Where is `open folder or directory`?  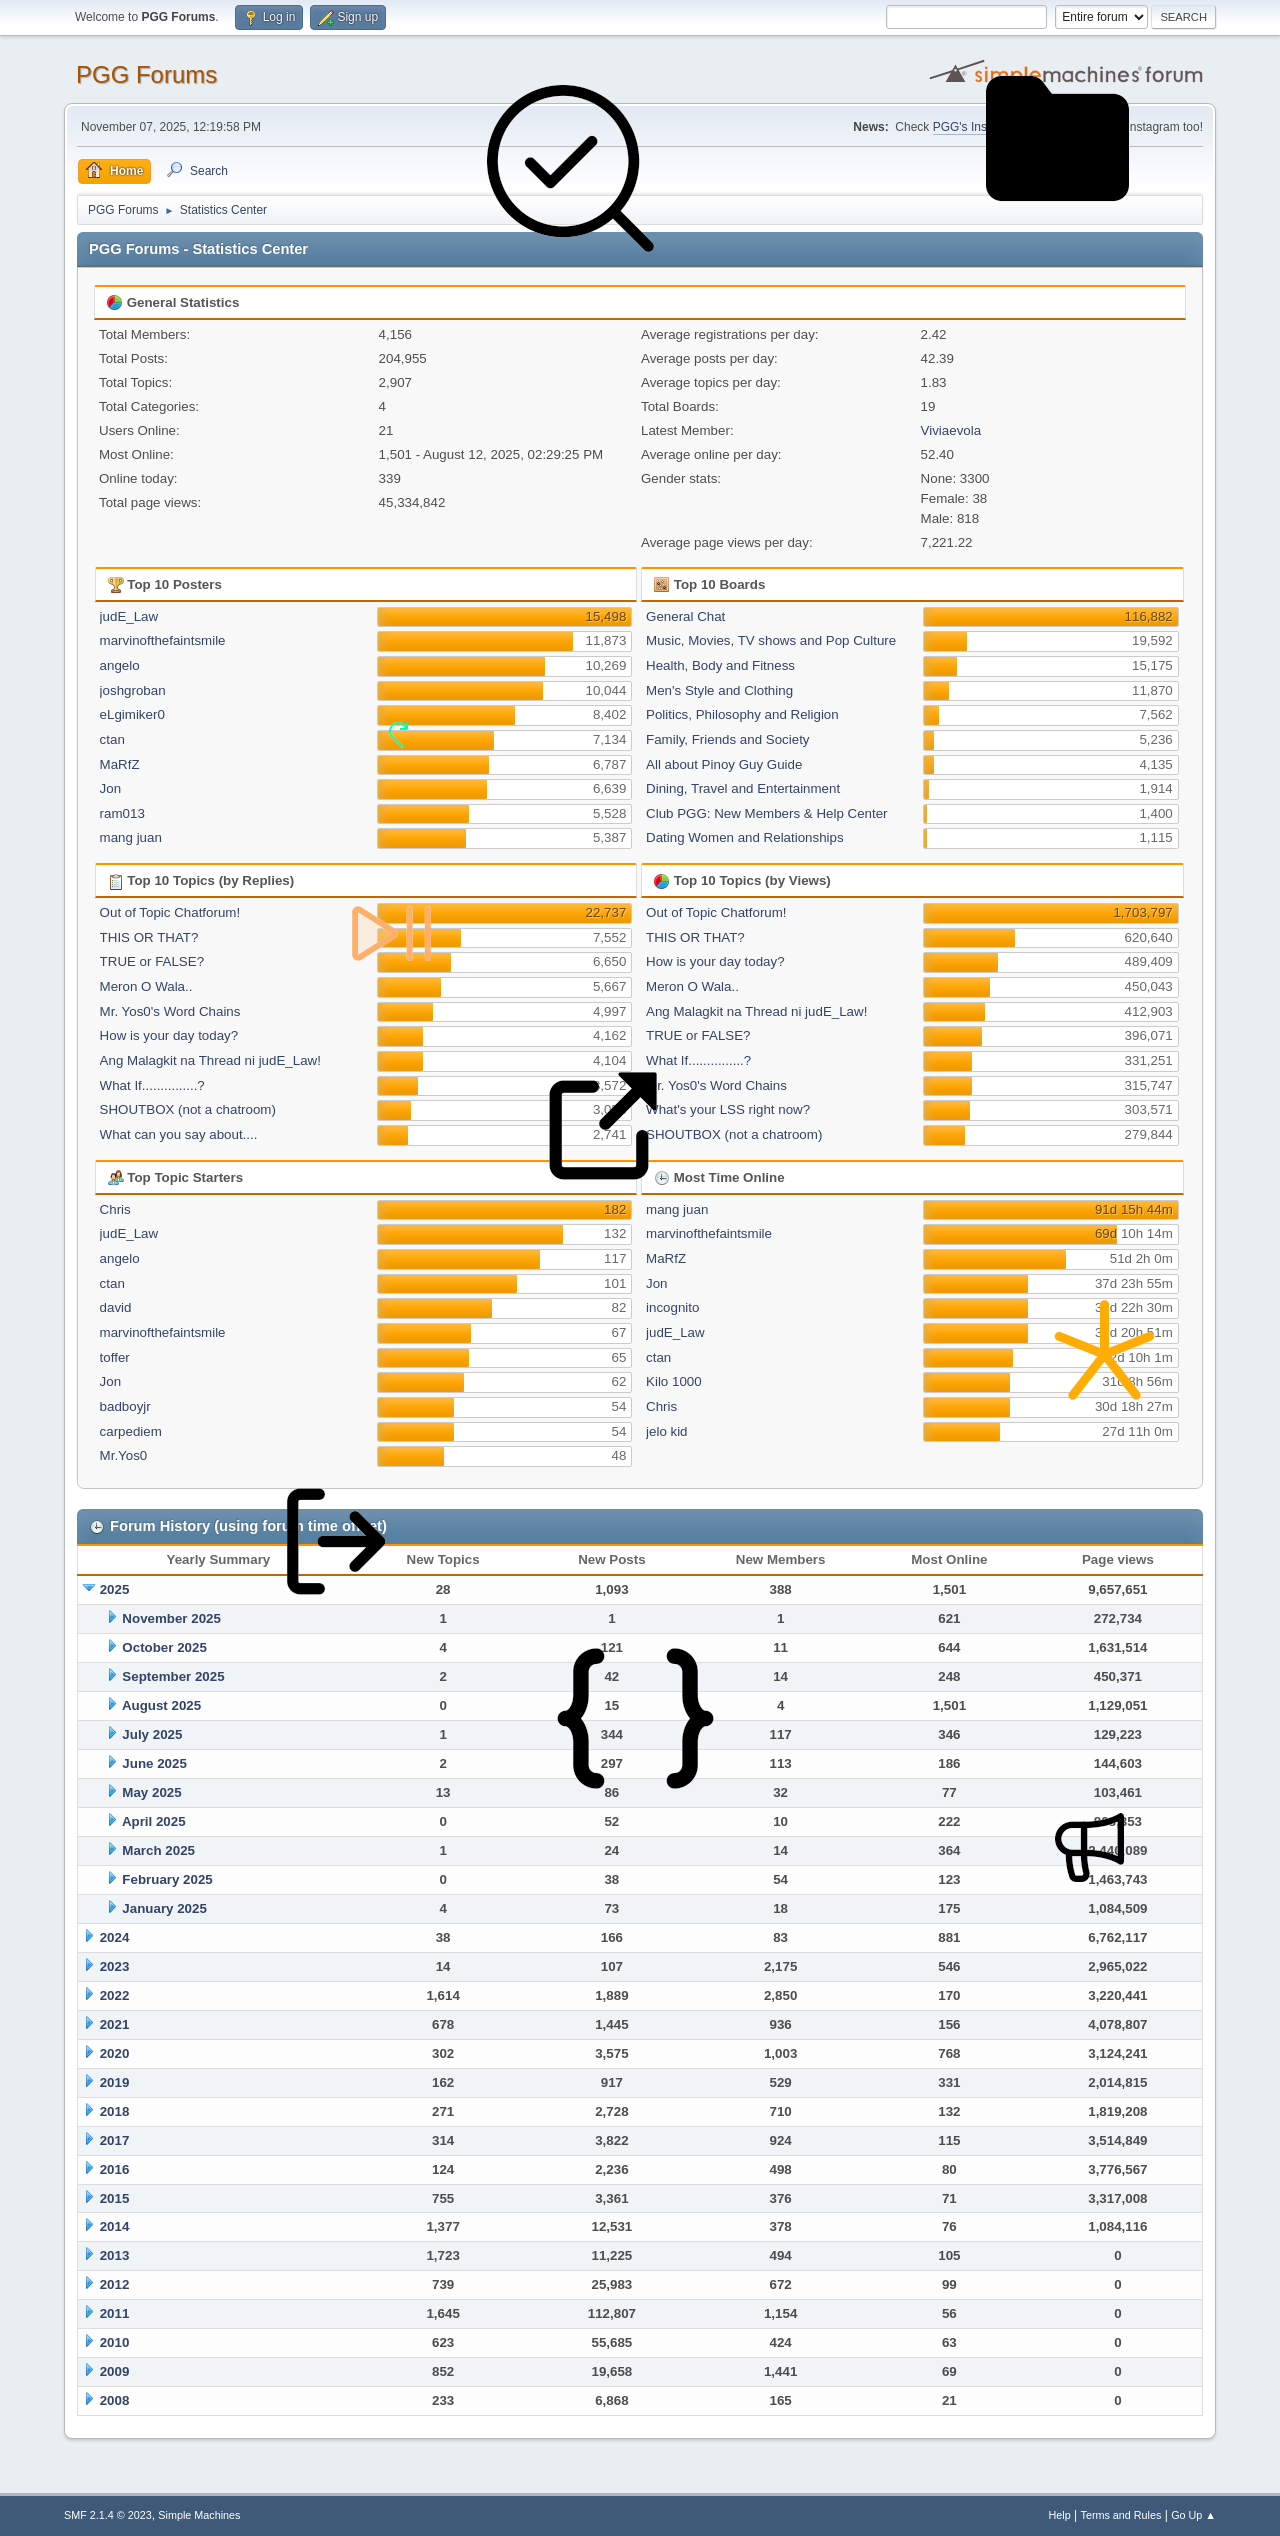
open folder or directory is located at coordinates (1057, 138).